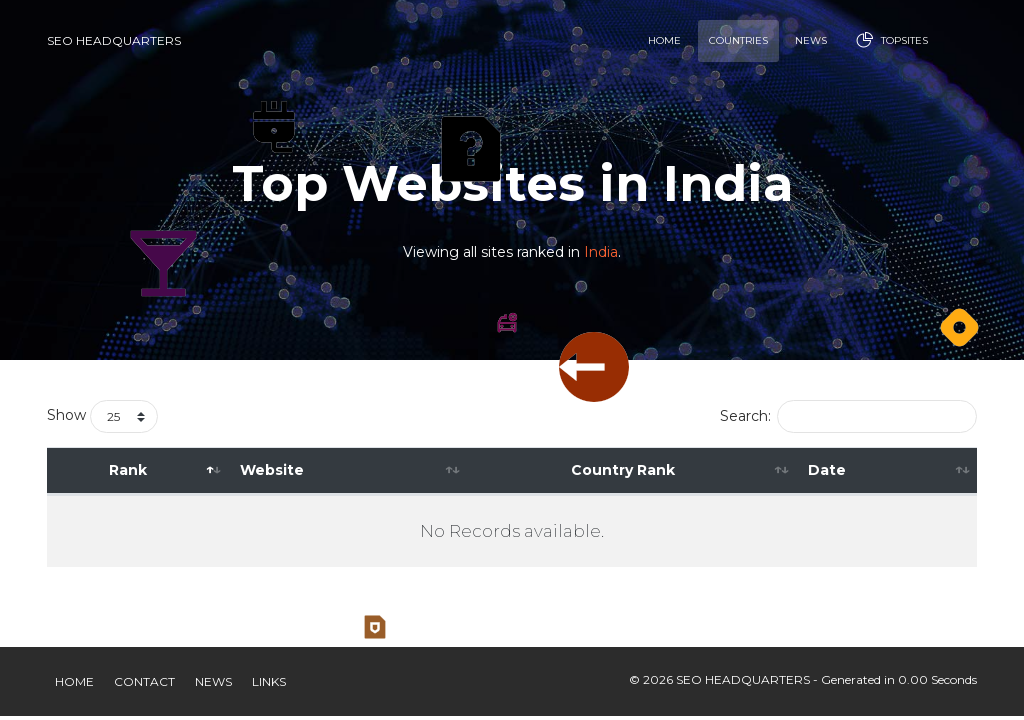 This screenshot has height=720, width=1024. What do you see at coordinates (471, 149) in the screenshot?
I see `unknown or unrecognized file type` at bounding box center [471, 149].